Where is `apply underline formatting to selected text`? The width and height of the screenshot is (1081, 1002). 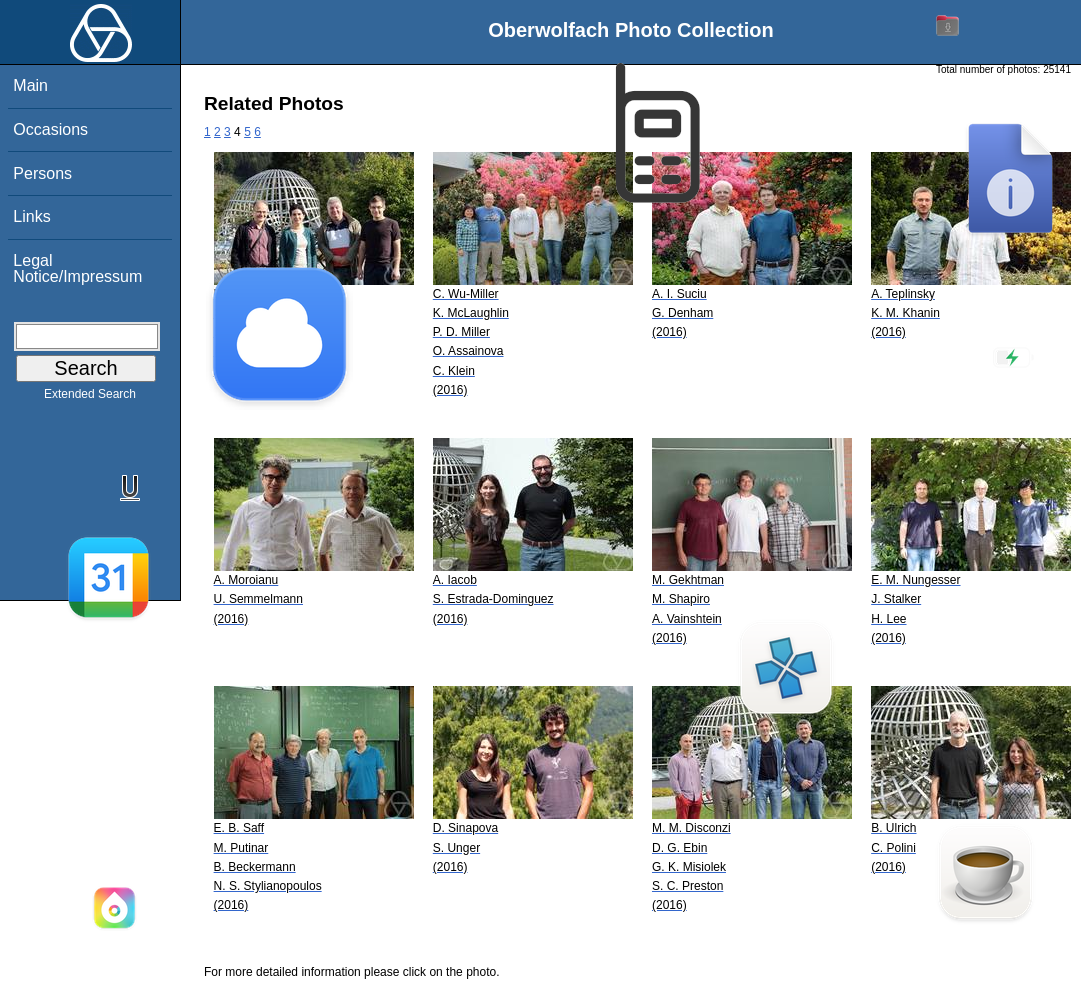 apply underline formatting to selected text is located at coordinates (130, 488).